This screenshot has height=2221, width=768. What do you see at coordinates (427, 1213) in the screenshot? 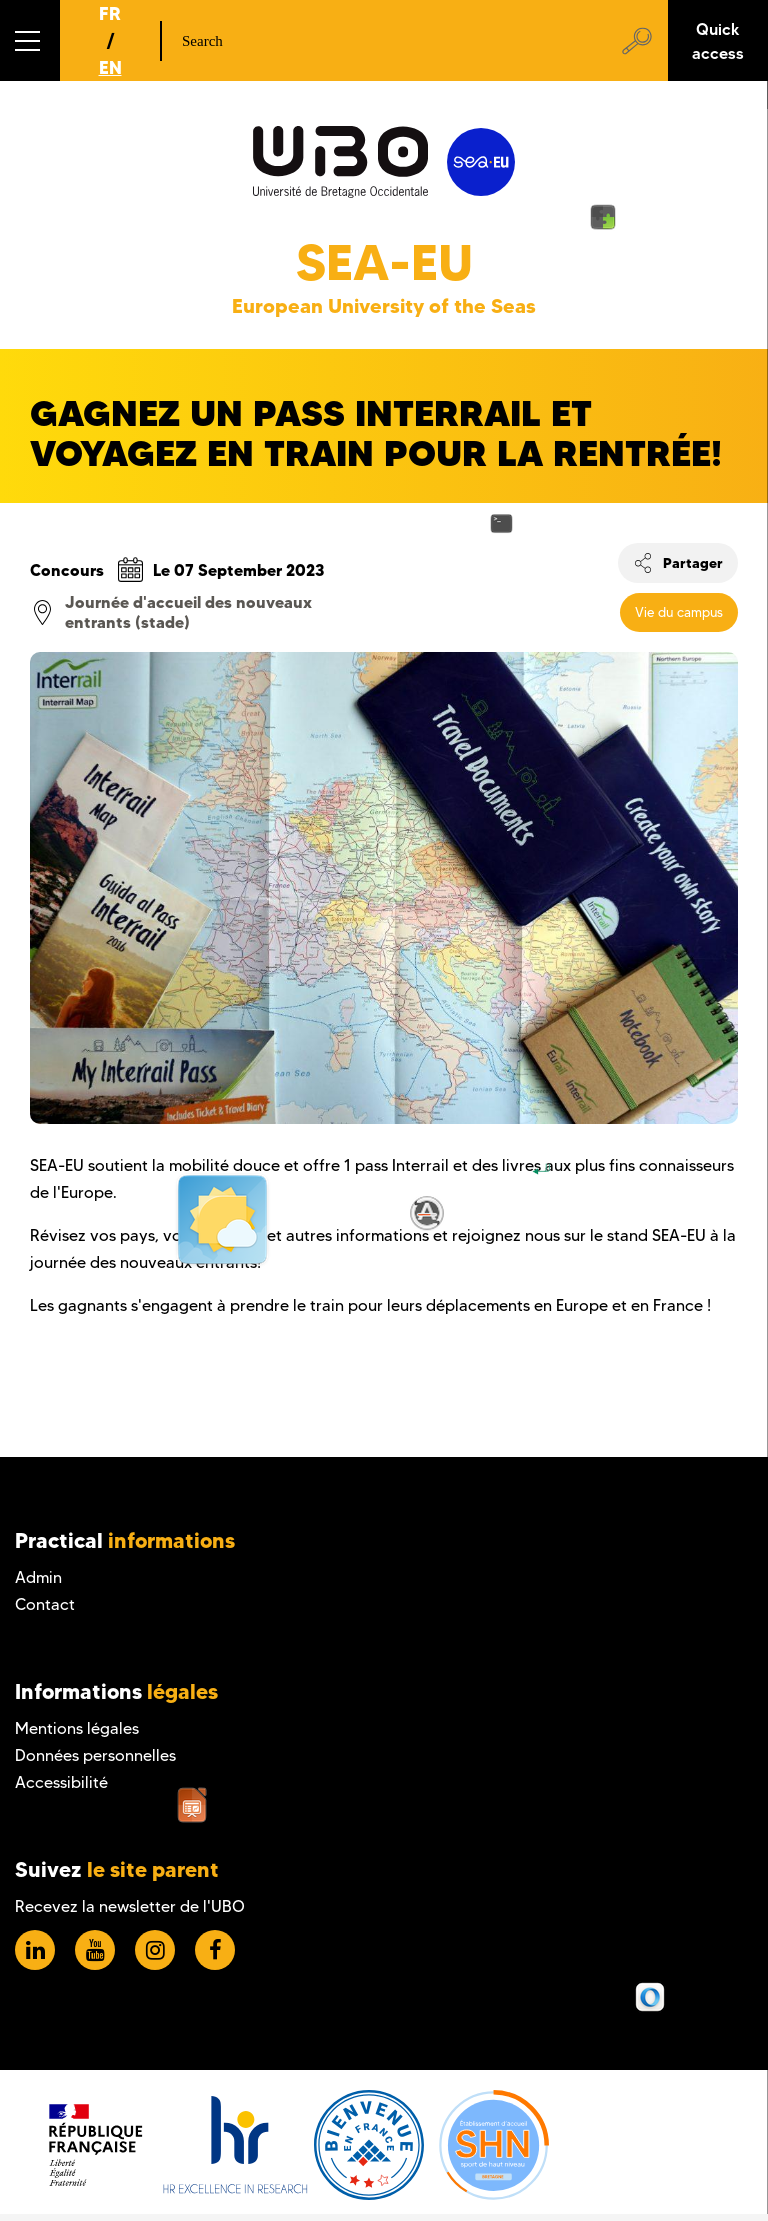
I see `open the software update manager` at bounding box center [427, 1213].